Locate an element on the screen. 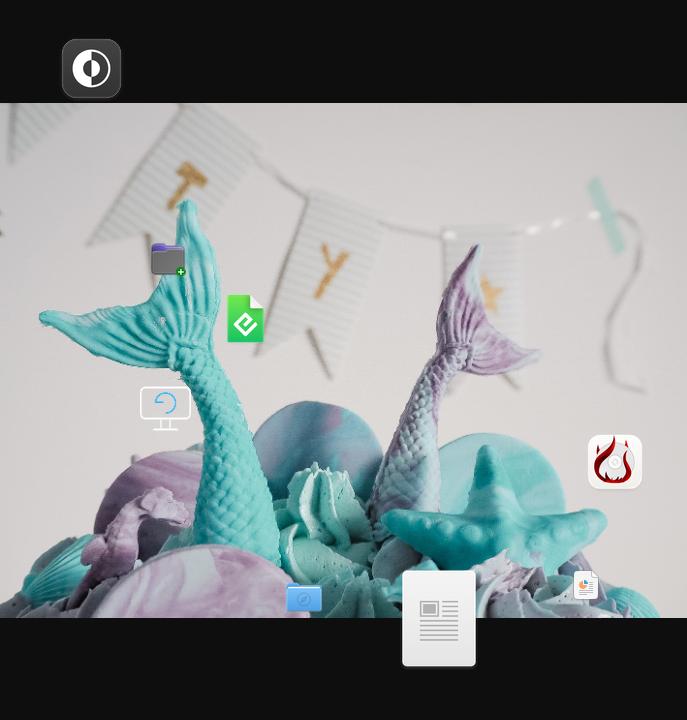 The height and width of the screenshot is (720, 687). access plasma desktop theme settings is located at coordinates (91, 69).